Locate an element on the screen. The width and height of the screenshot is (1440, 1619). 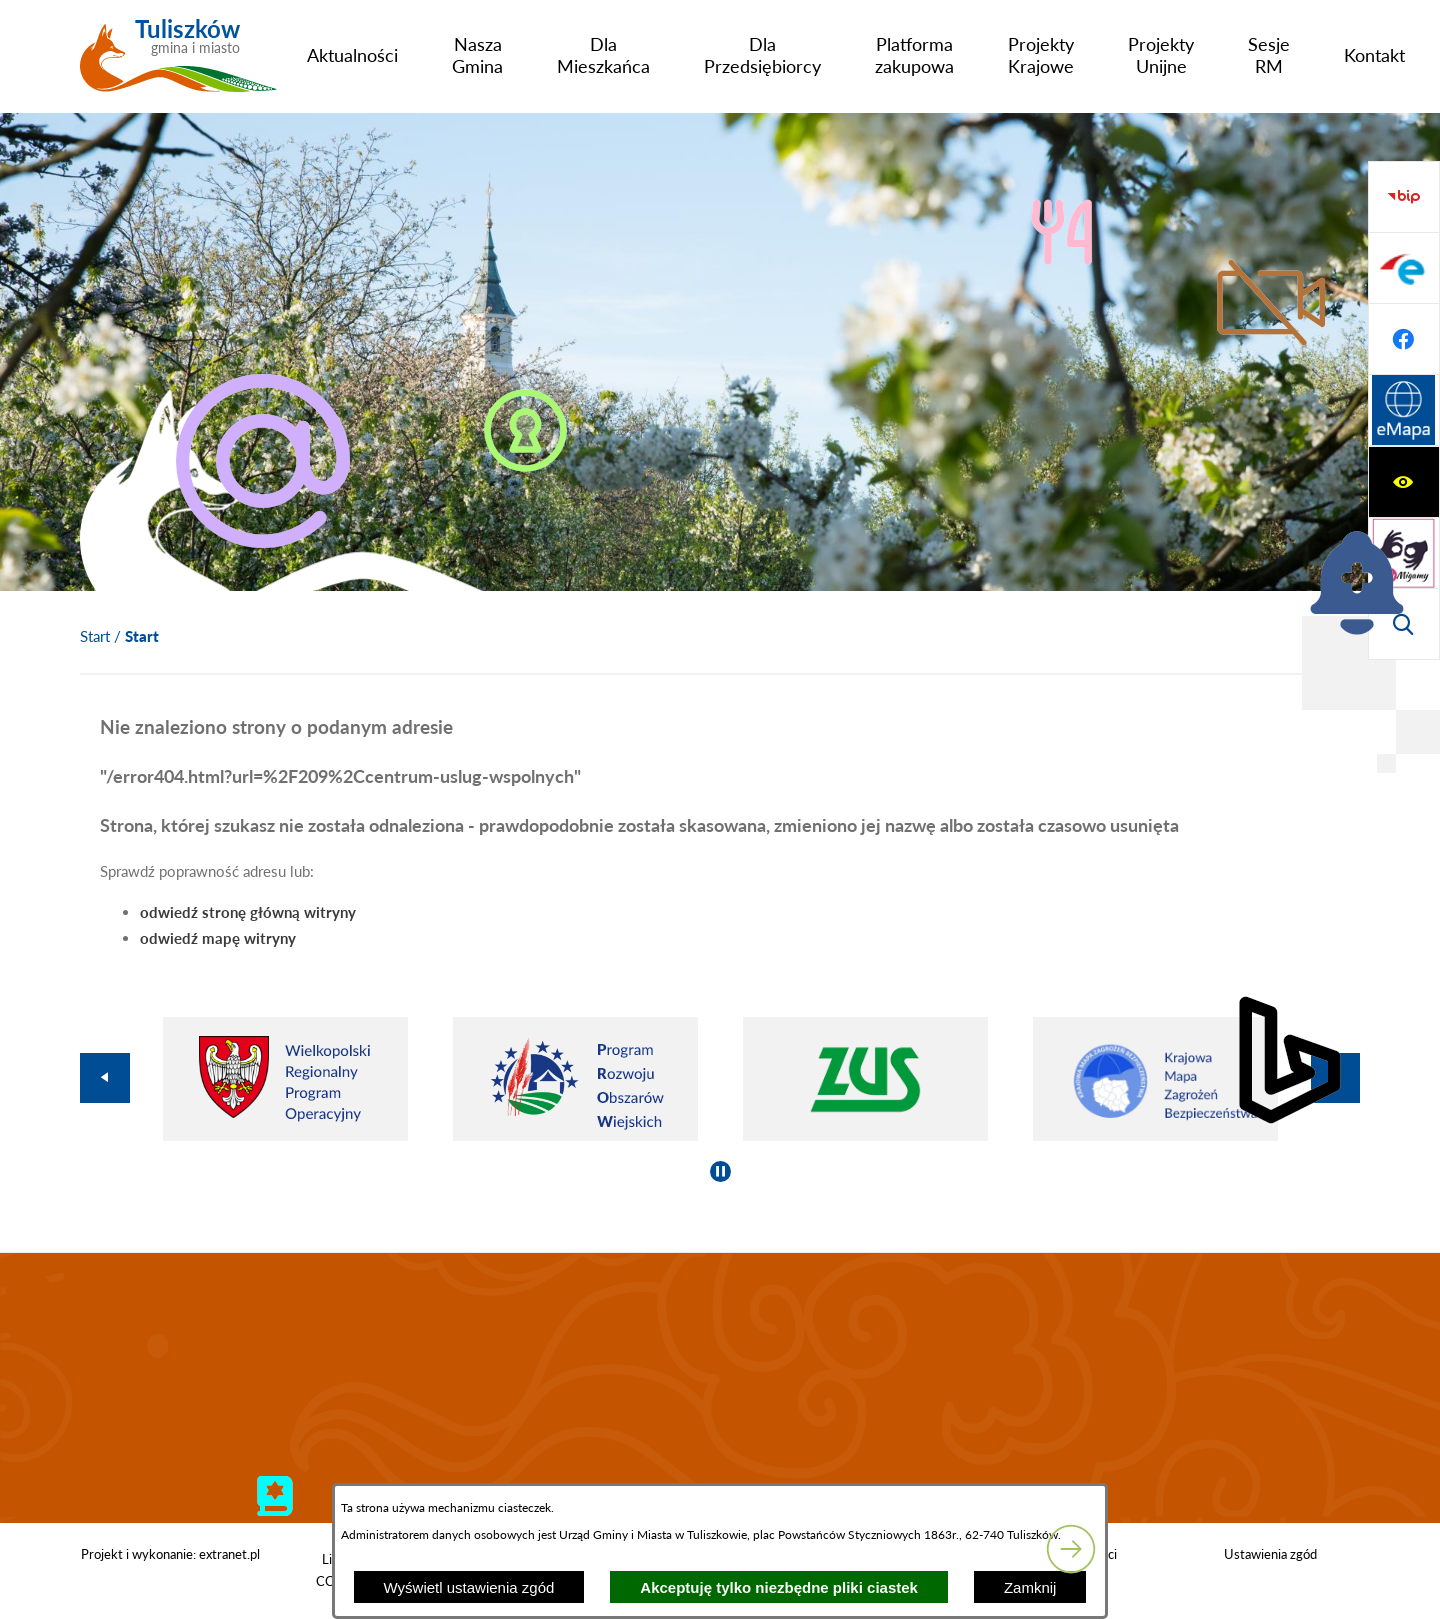
mention a user in a post or comment is located at coordinates (263, 461).